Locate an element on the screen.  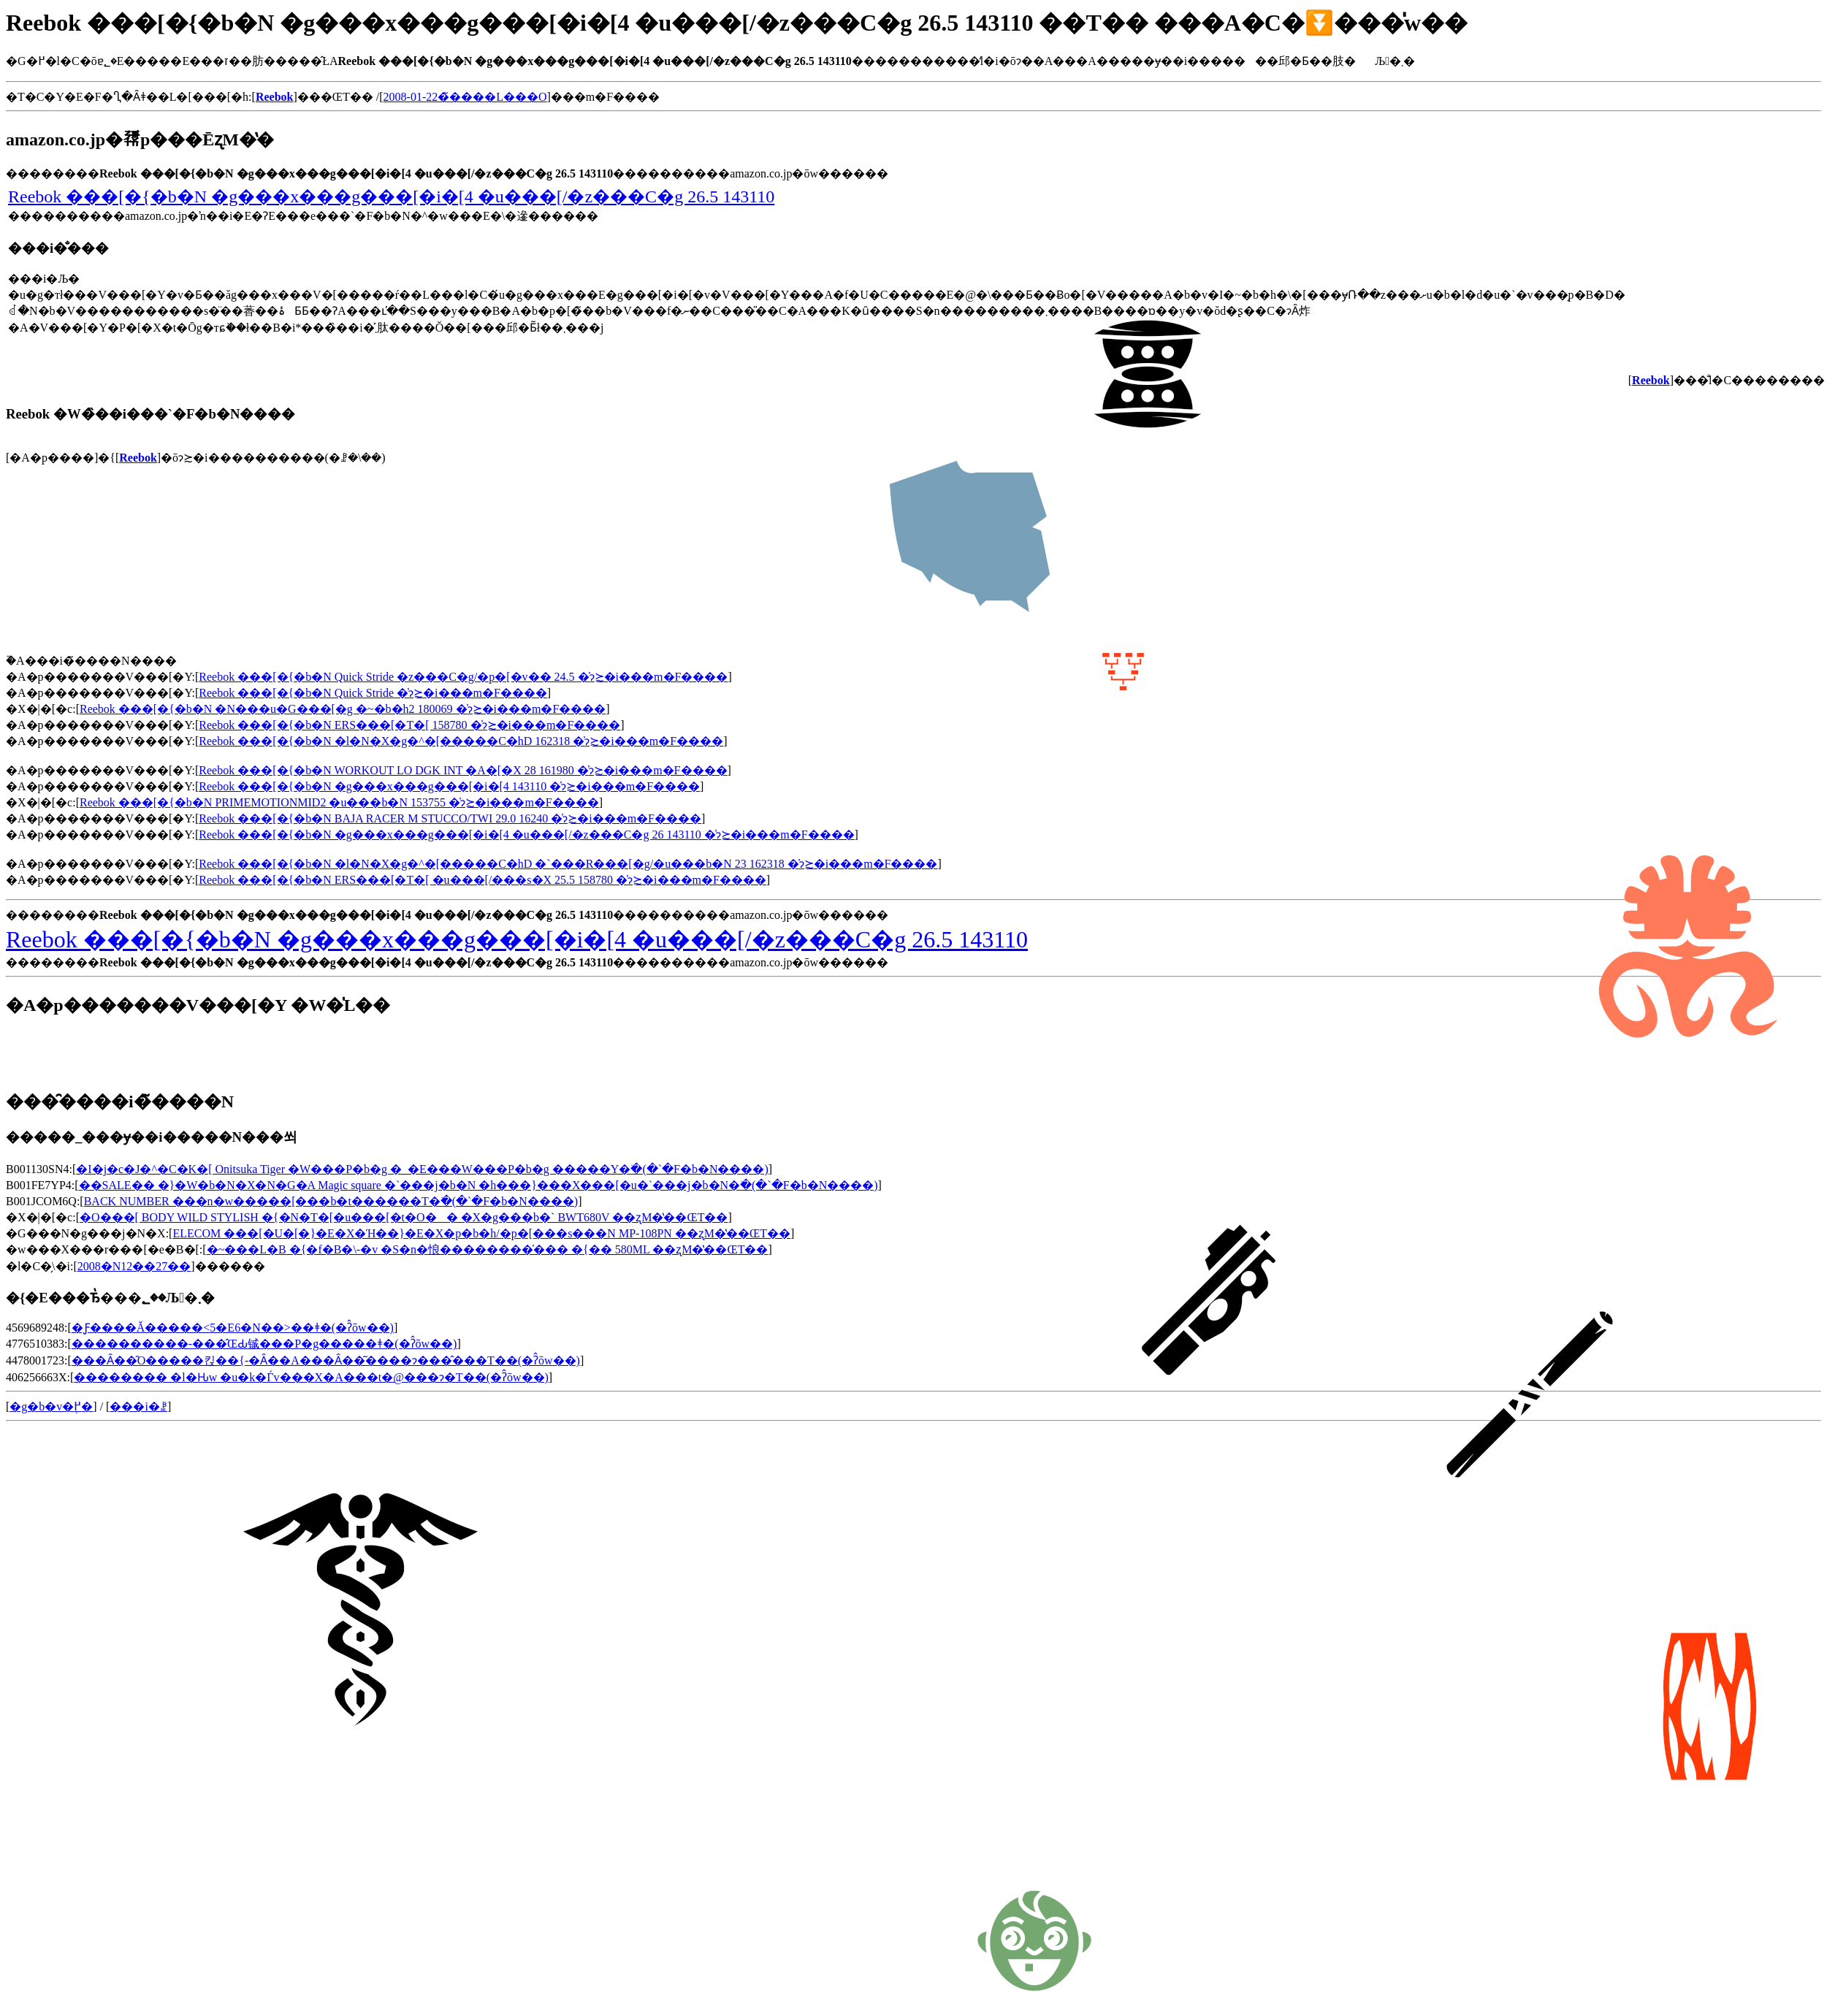
select Poland as your country or region is located at coordinates (969, 536).